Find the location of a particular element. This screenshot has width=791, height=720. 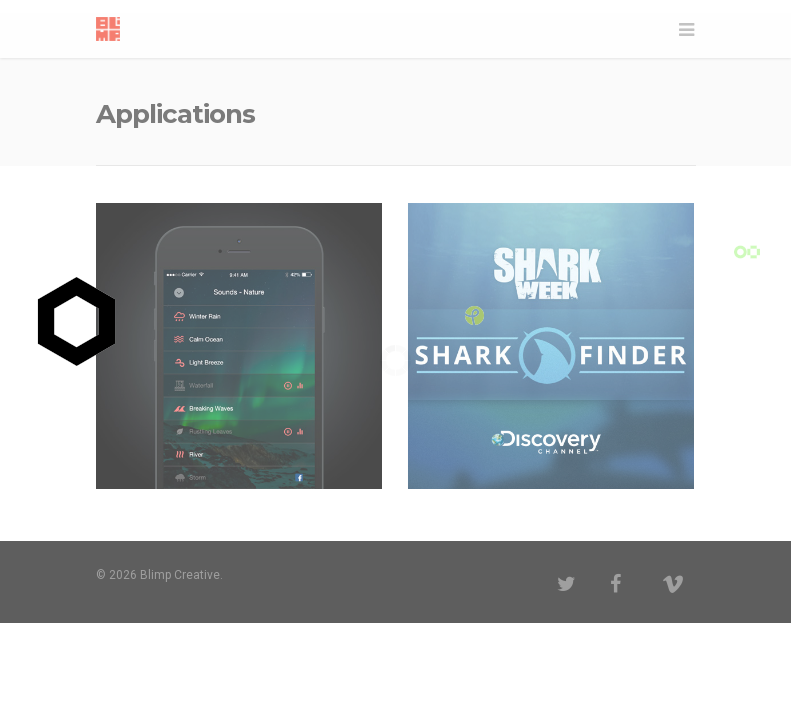

open the Eight sleep tracking app is located at coordinates (747, 252).